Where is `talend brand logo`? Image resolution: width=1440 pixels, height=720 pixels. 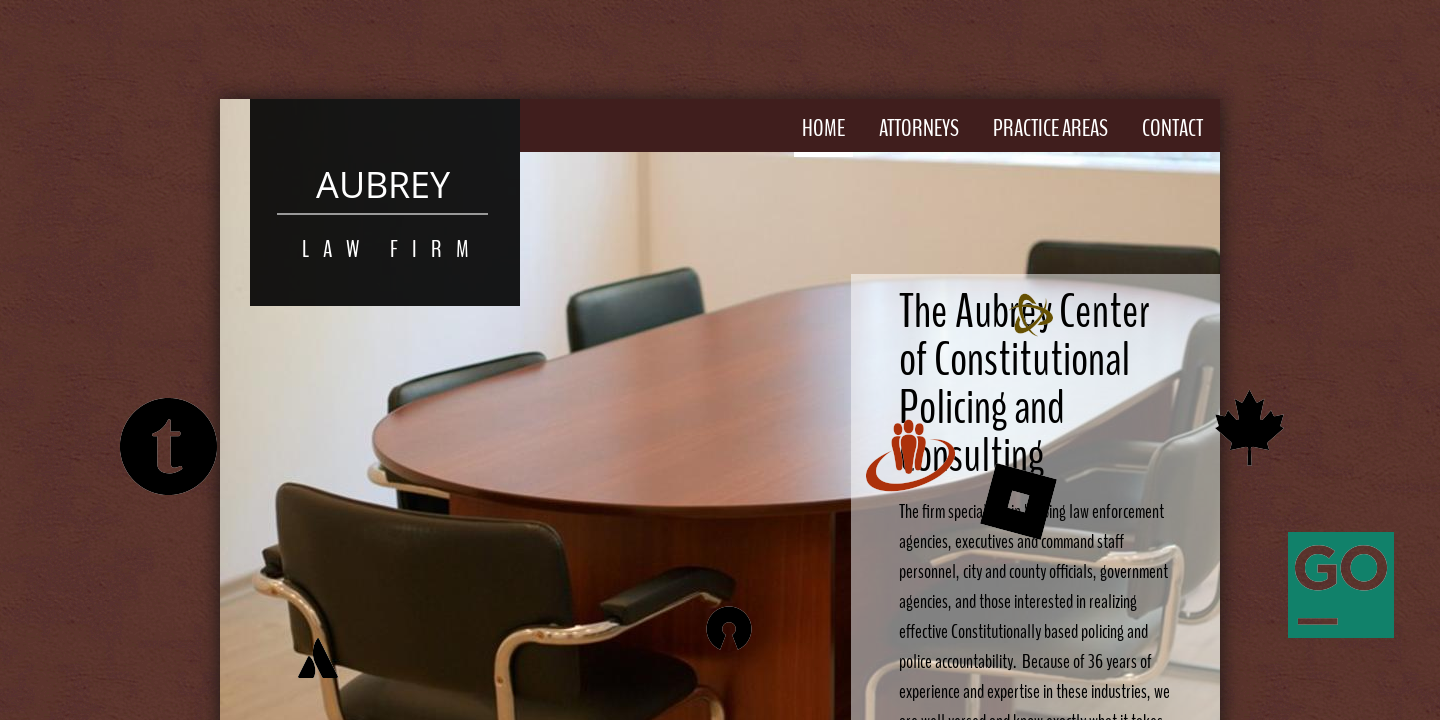
talend brand logo is located at coordinates (168, 446).